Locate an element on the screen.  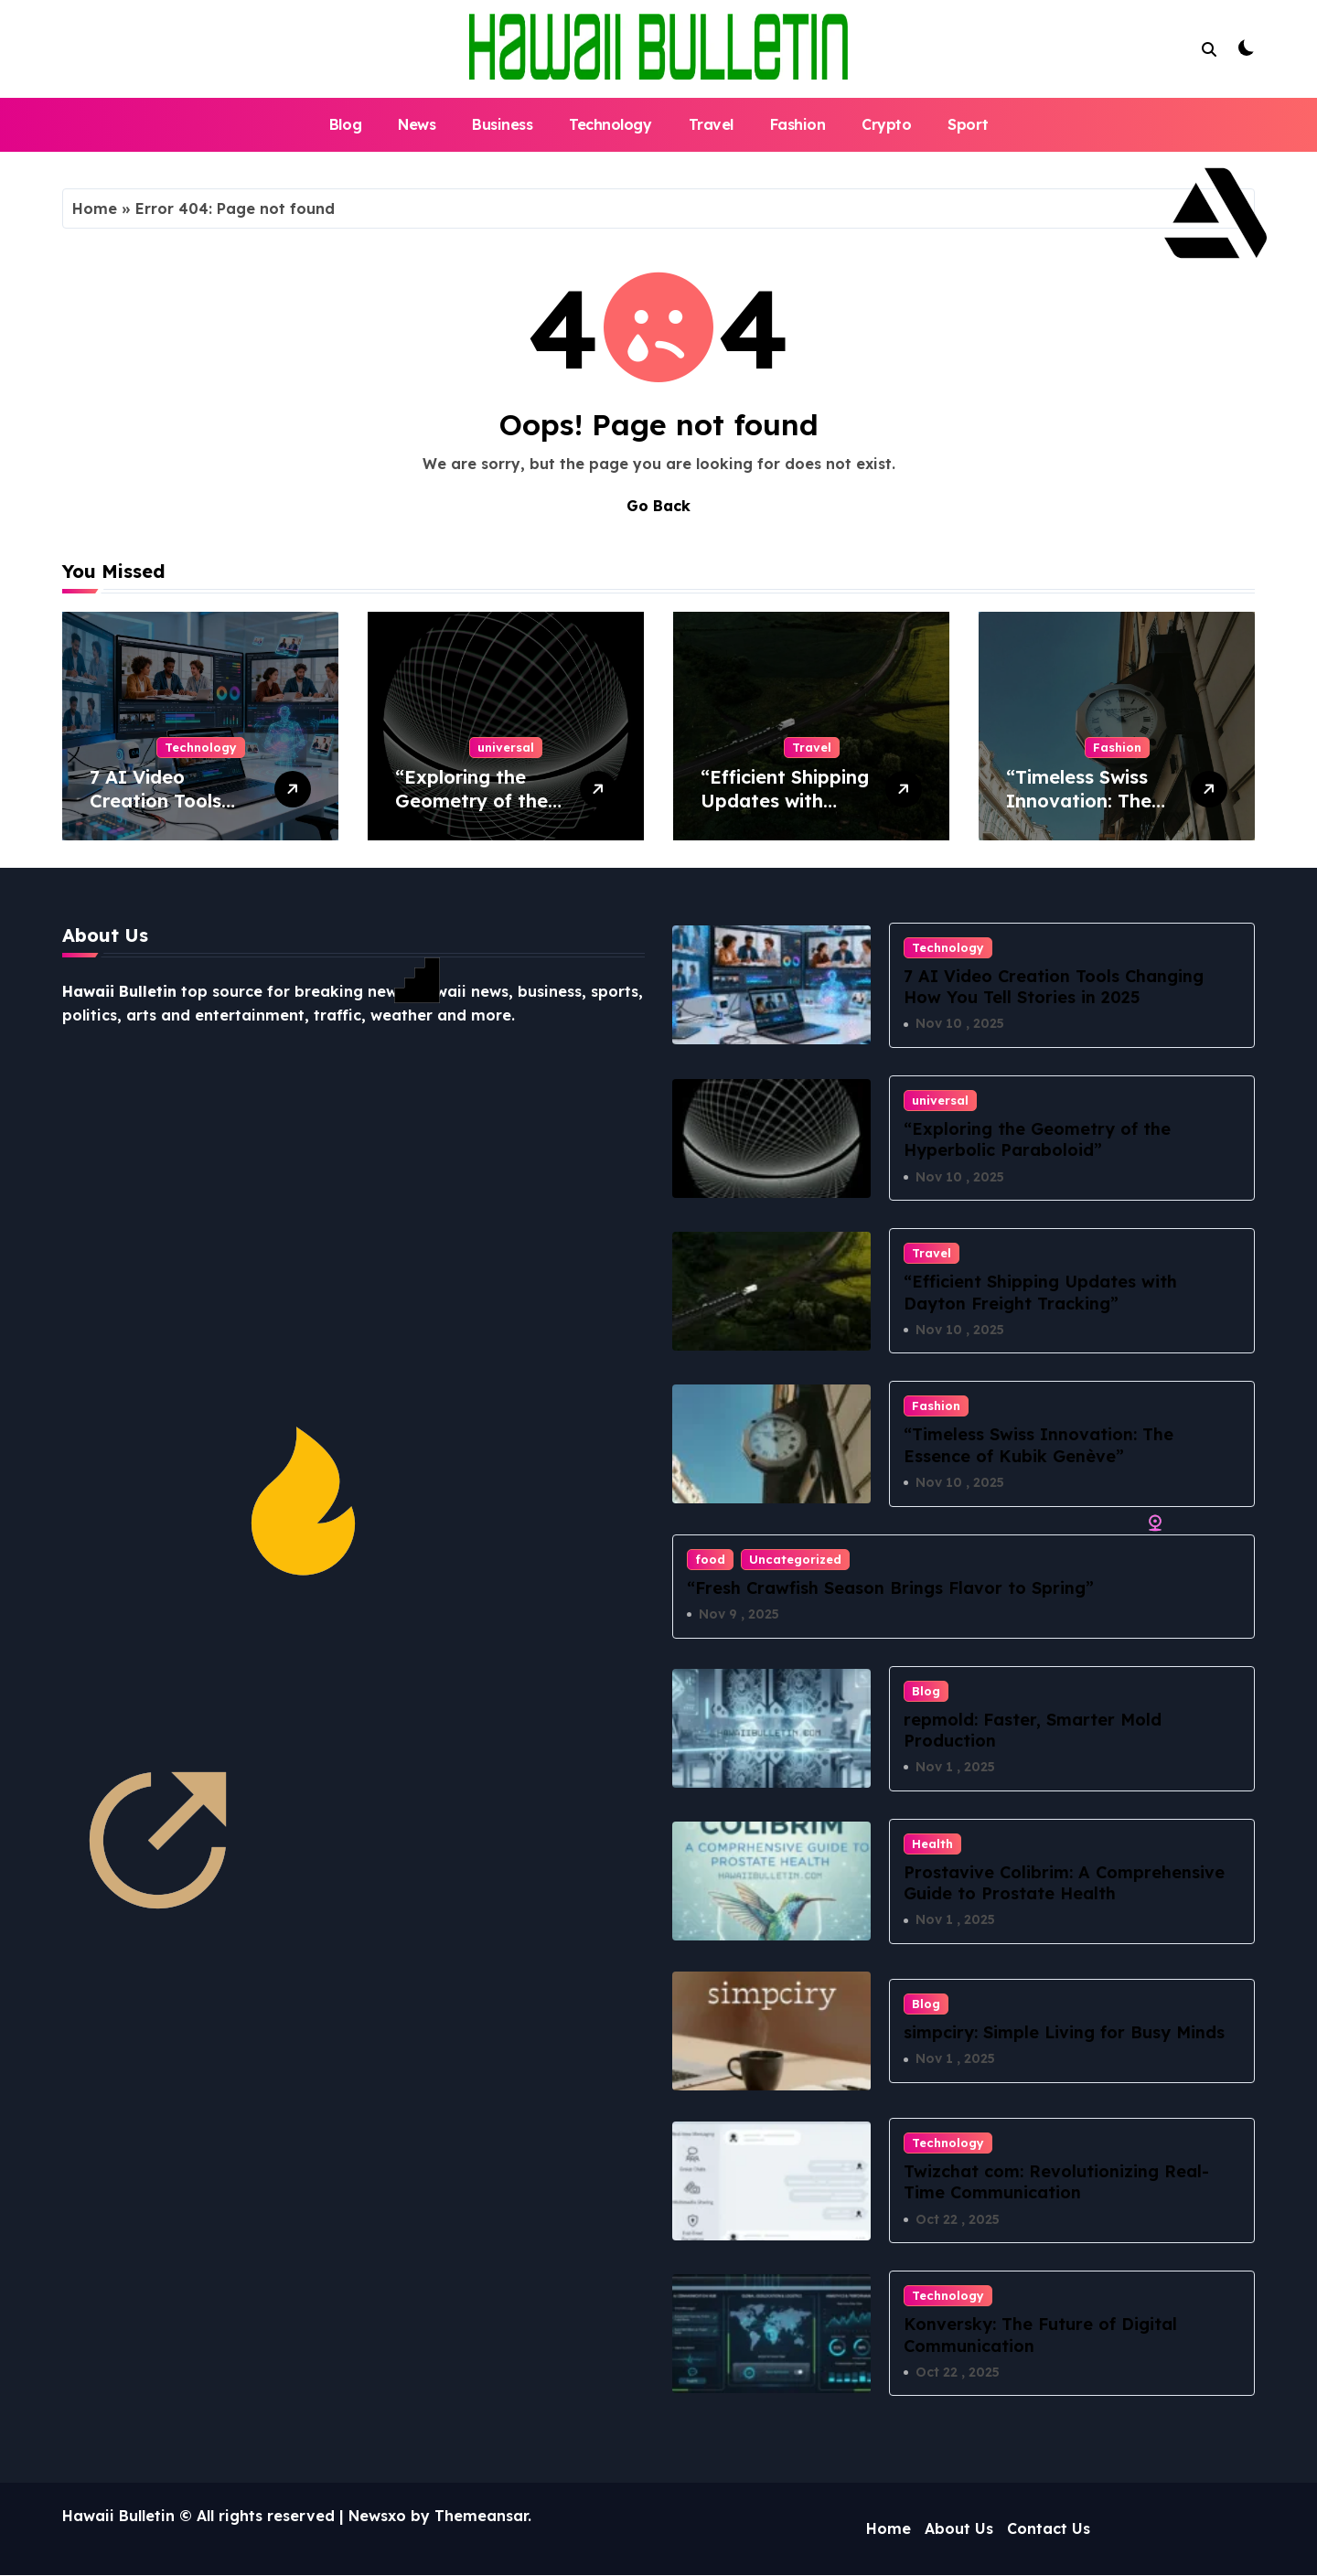
set a search radius around a location is located at coordinates (1155, 1523).